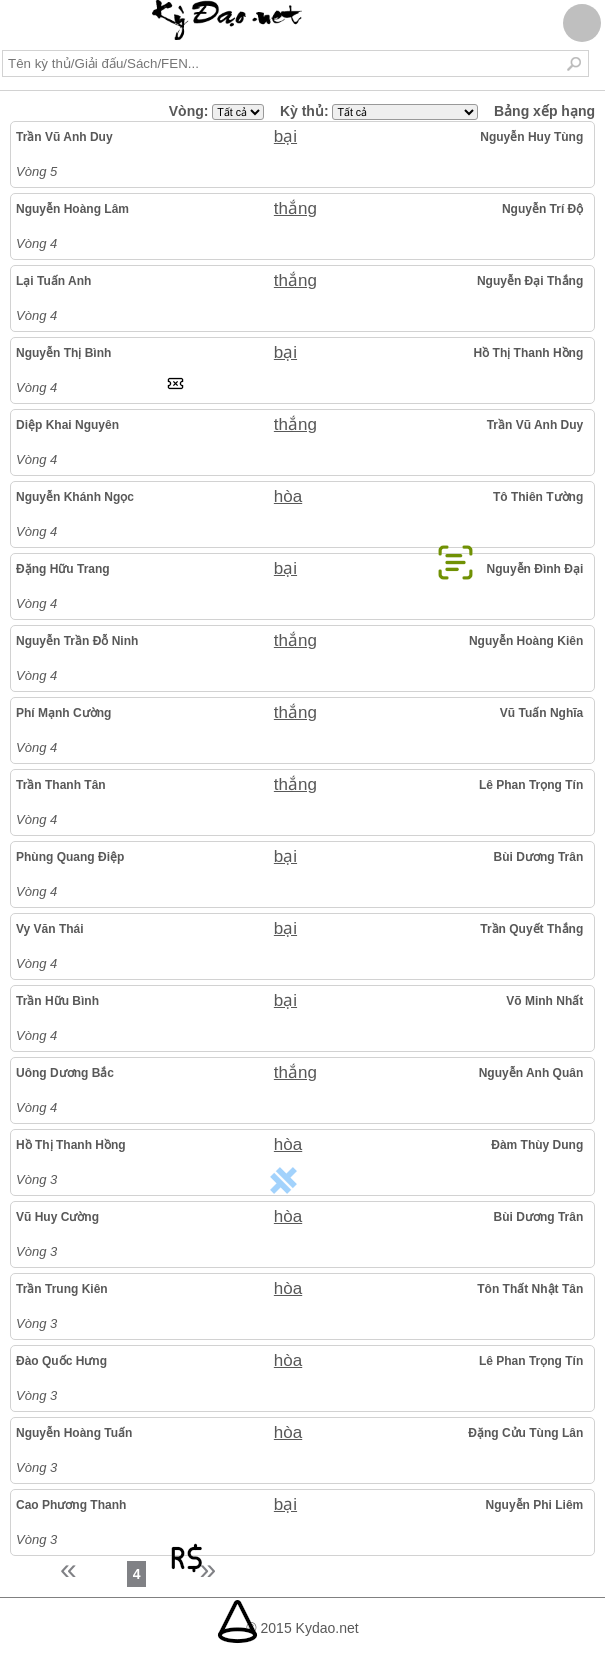 The image size is (605, 1658). Describe the element at coordinates (455, 562) in the screenshot. I see `scan document to extract text` at that location.